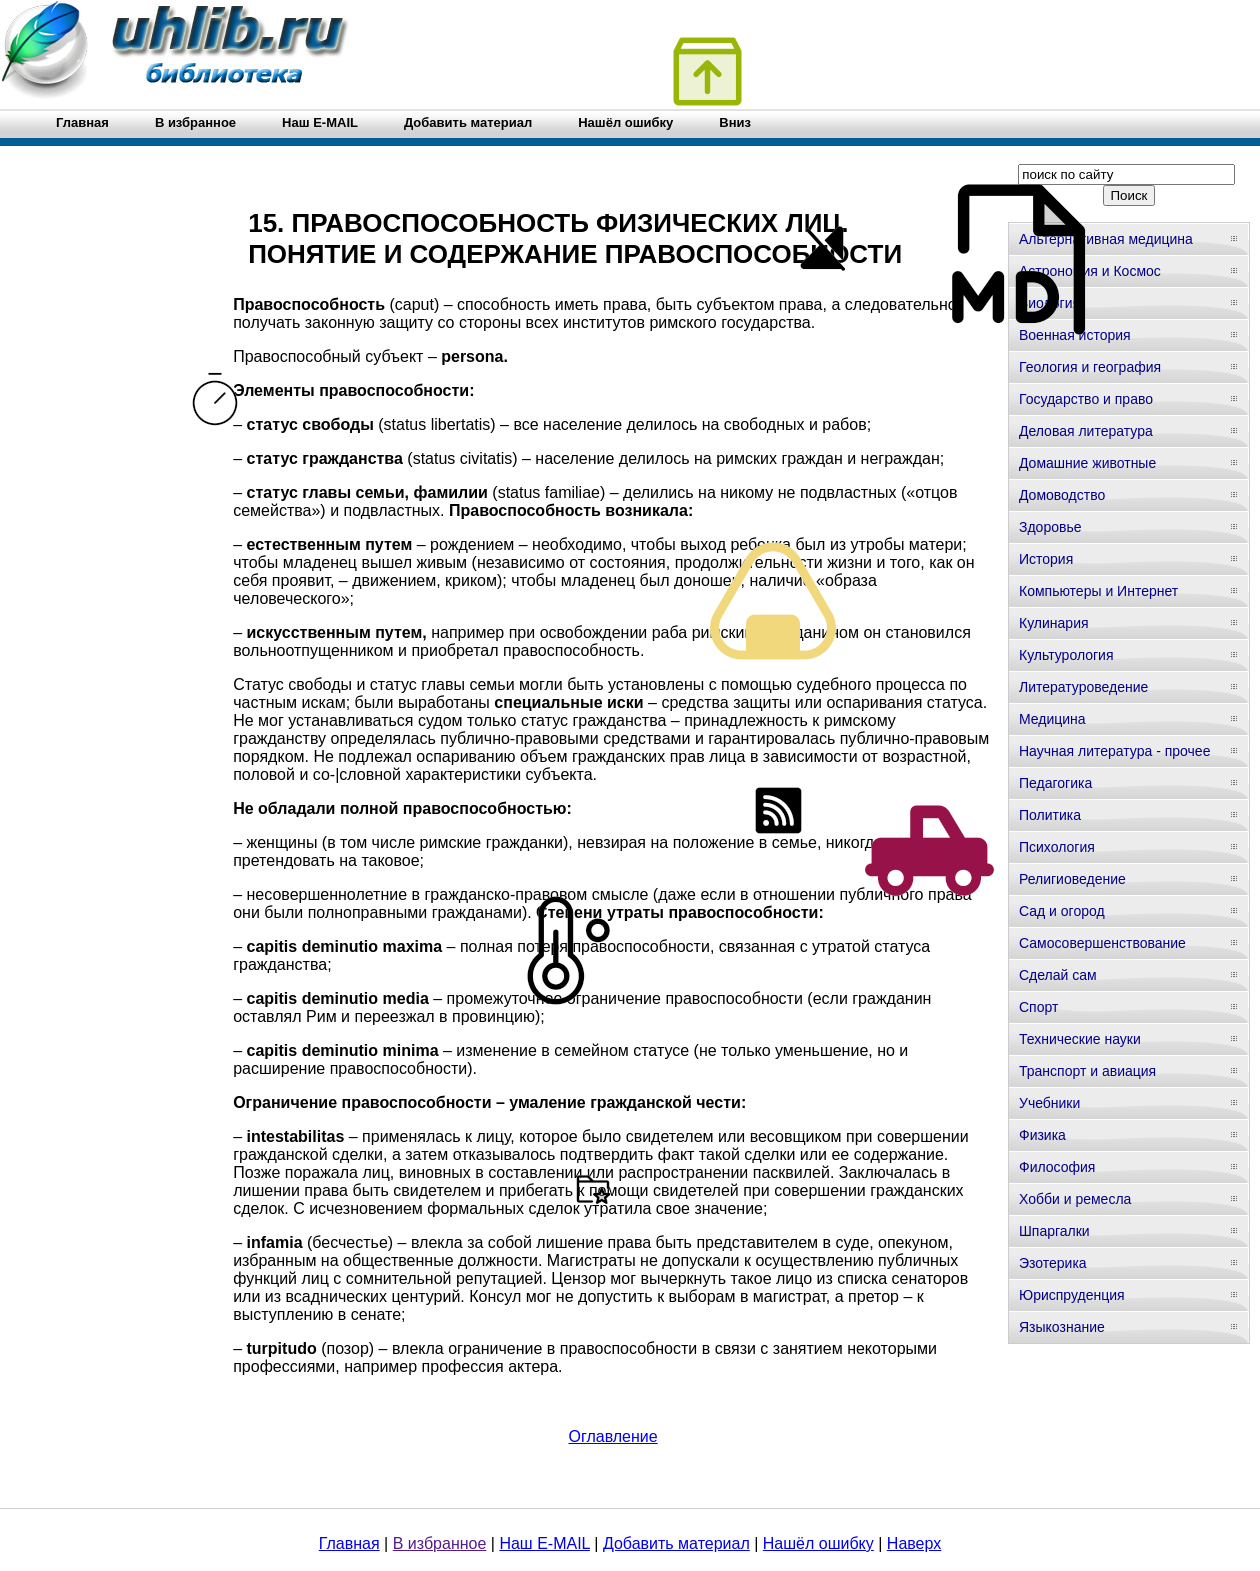  Describe the element at coordinates (929, 850) in the screenshot. I see `select pickup truck as vehicle type` at that location.